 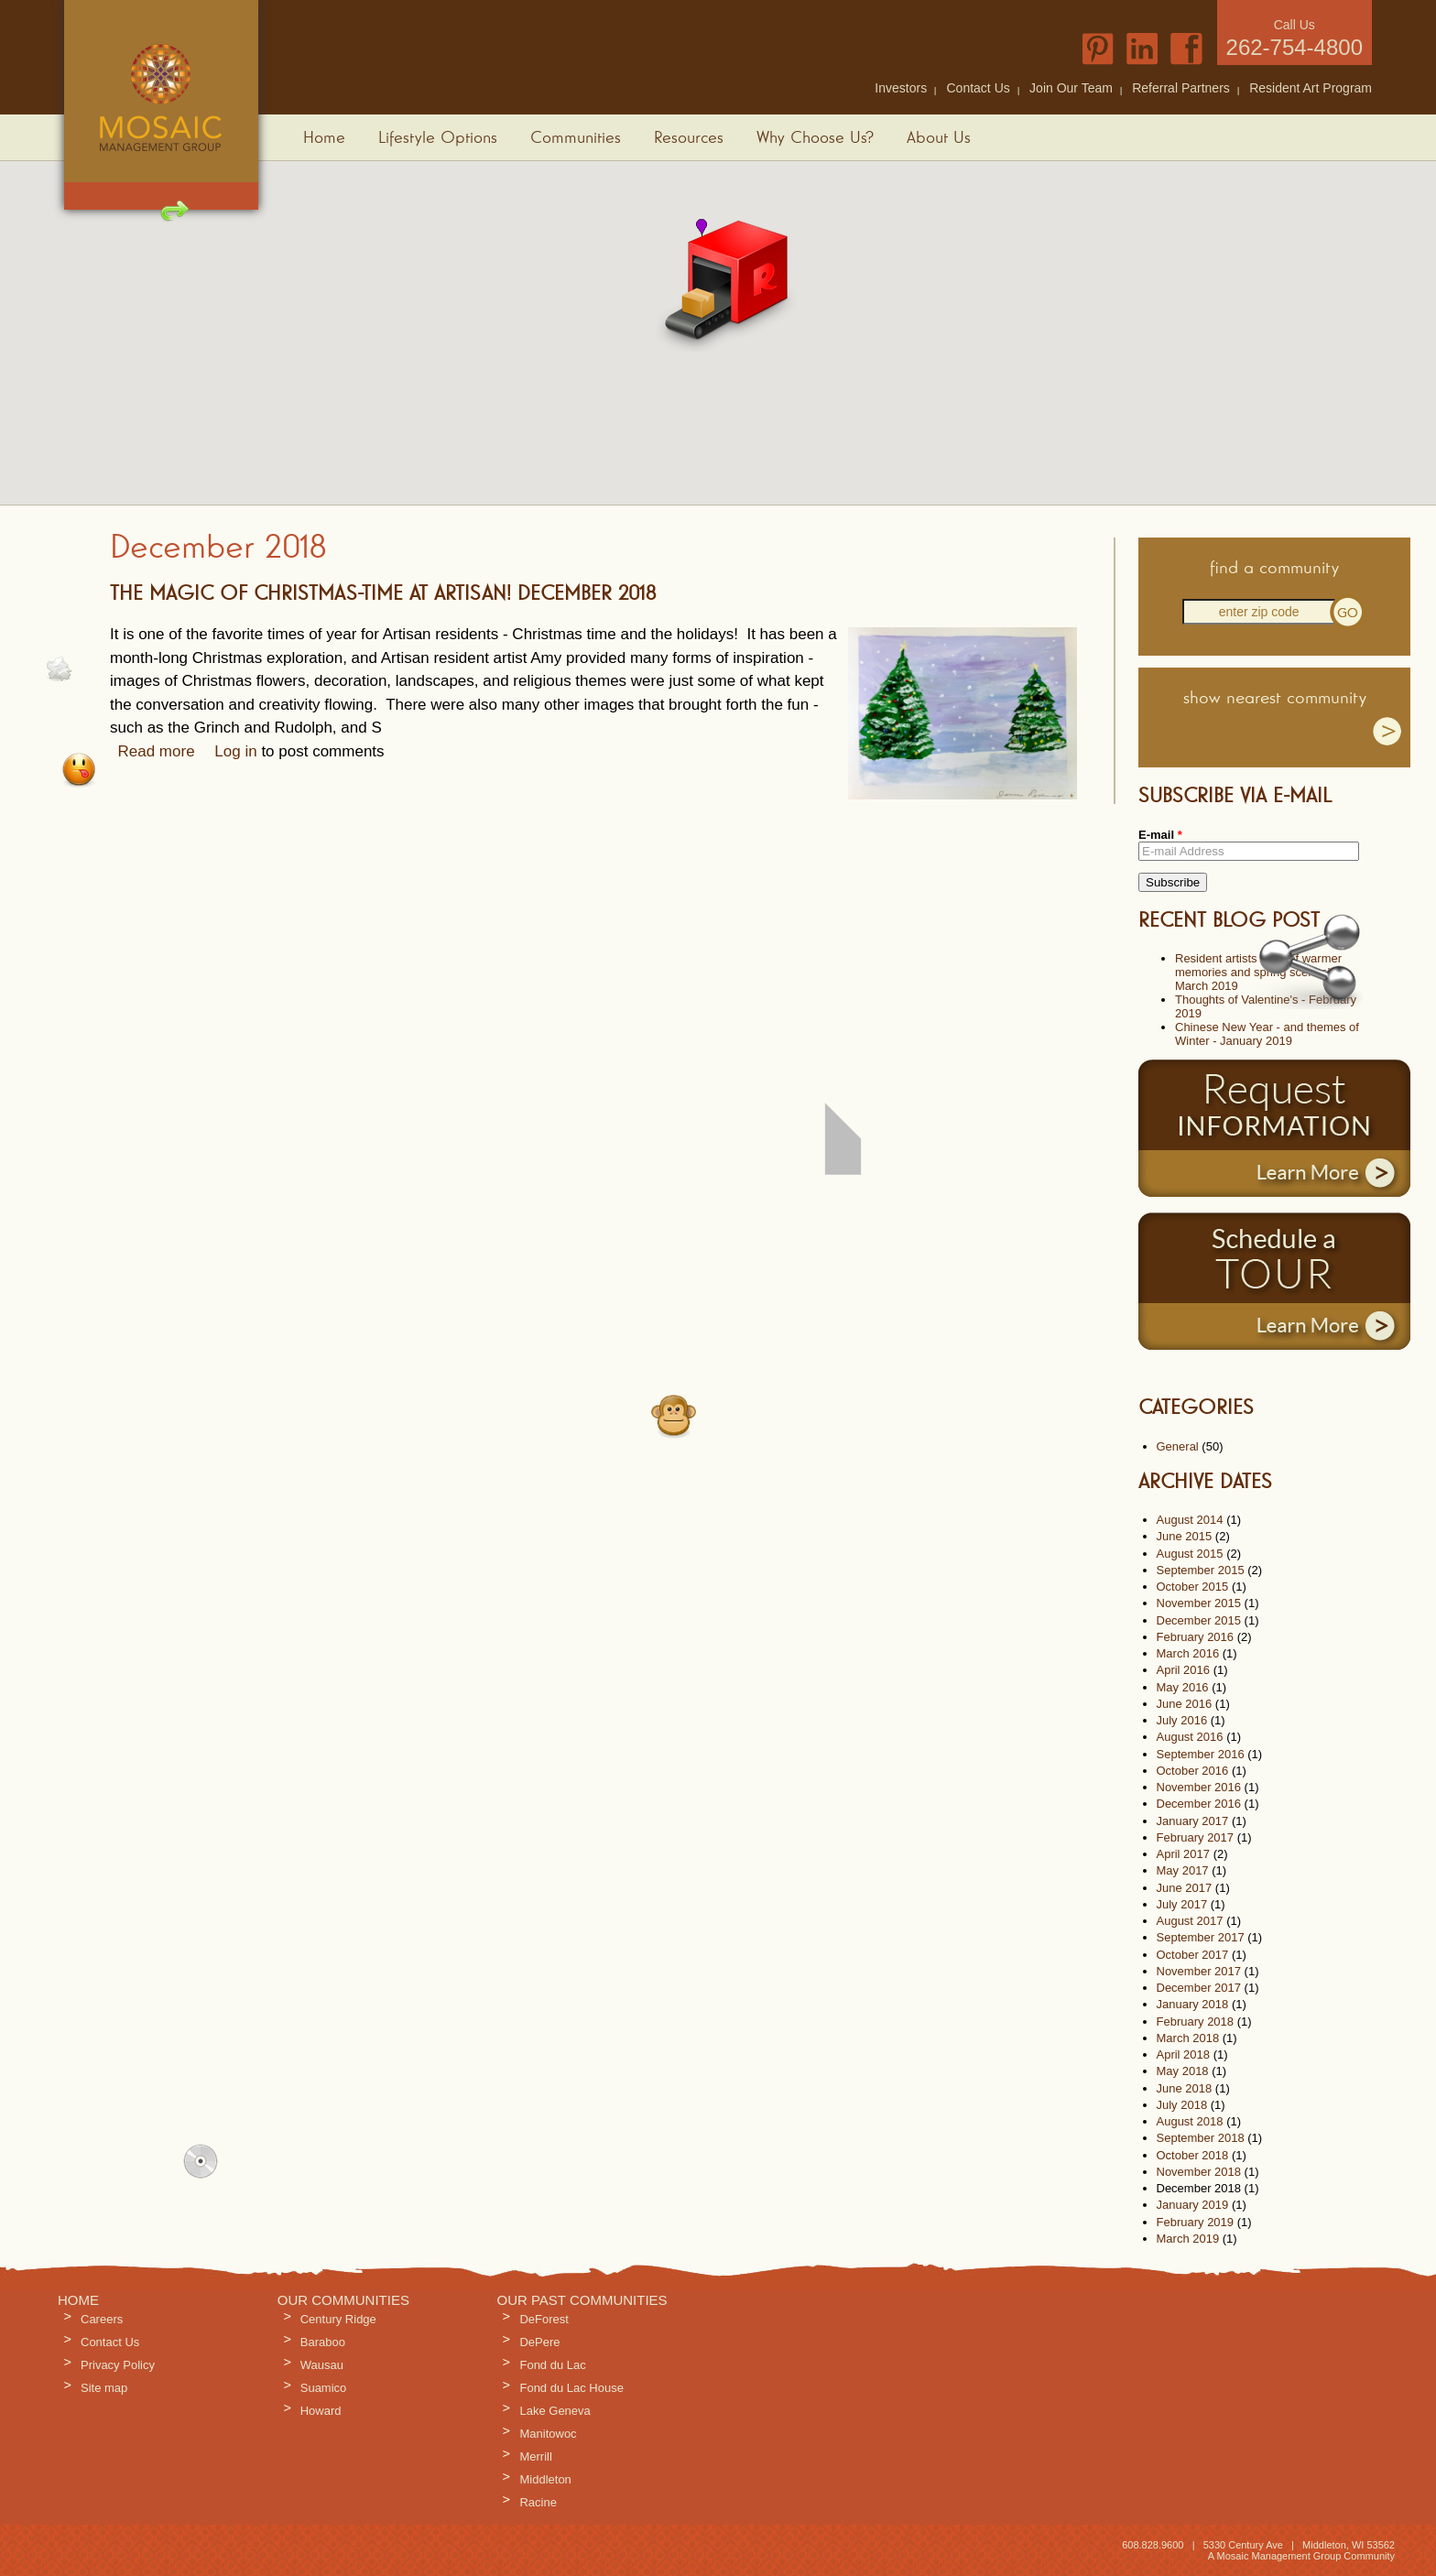 I want to click on indicates a playful or teasing tone in messaging, so click(x=79, y=769).